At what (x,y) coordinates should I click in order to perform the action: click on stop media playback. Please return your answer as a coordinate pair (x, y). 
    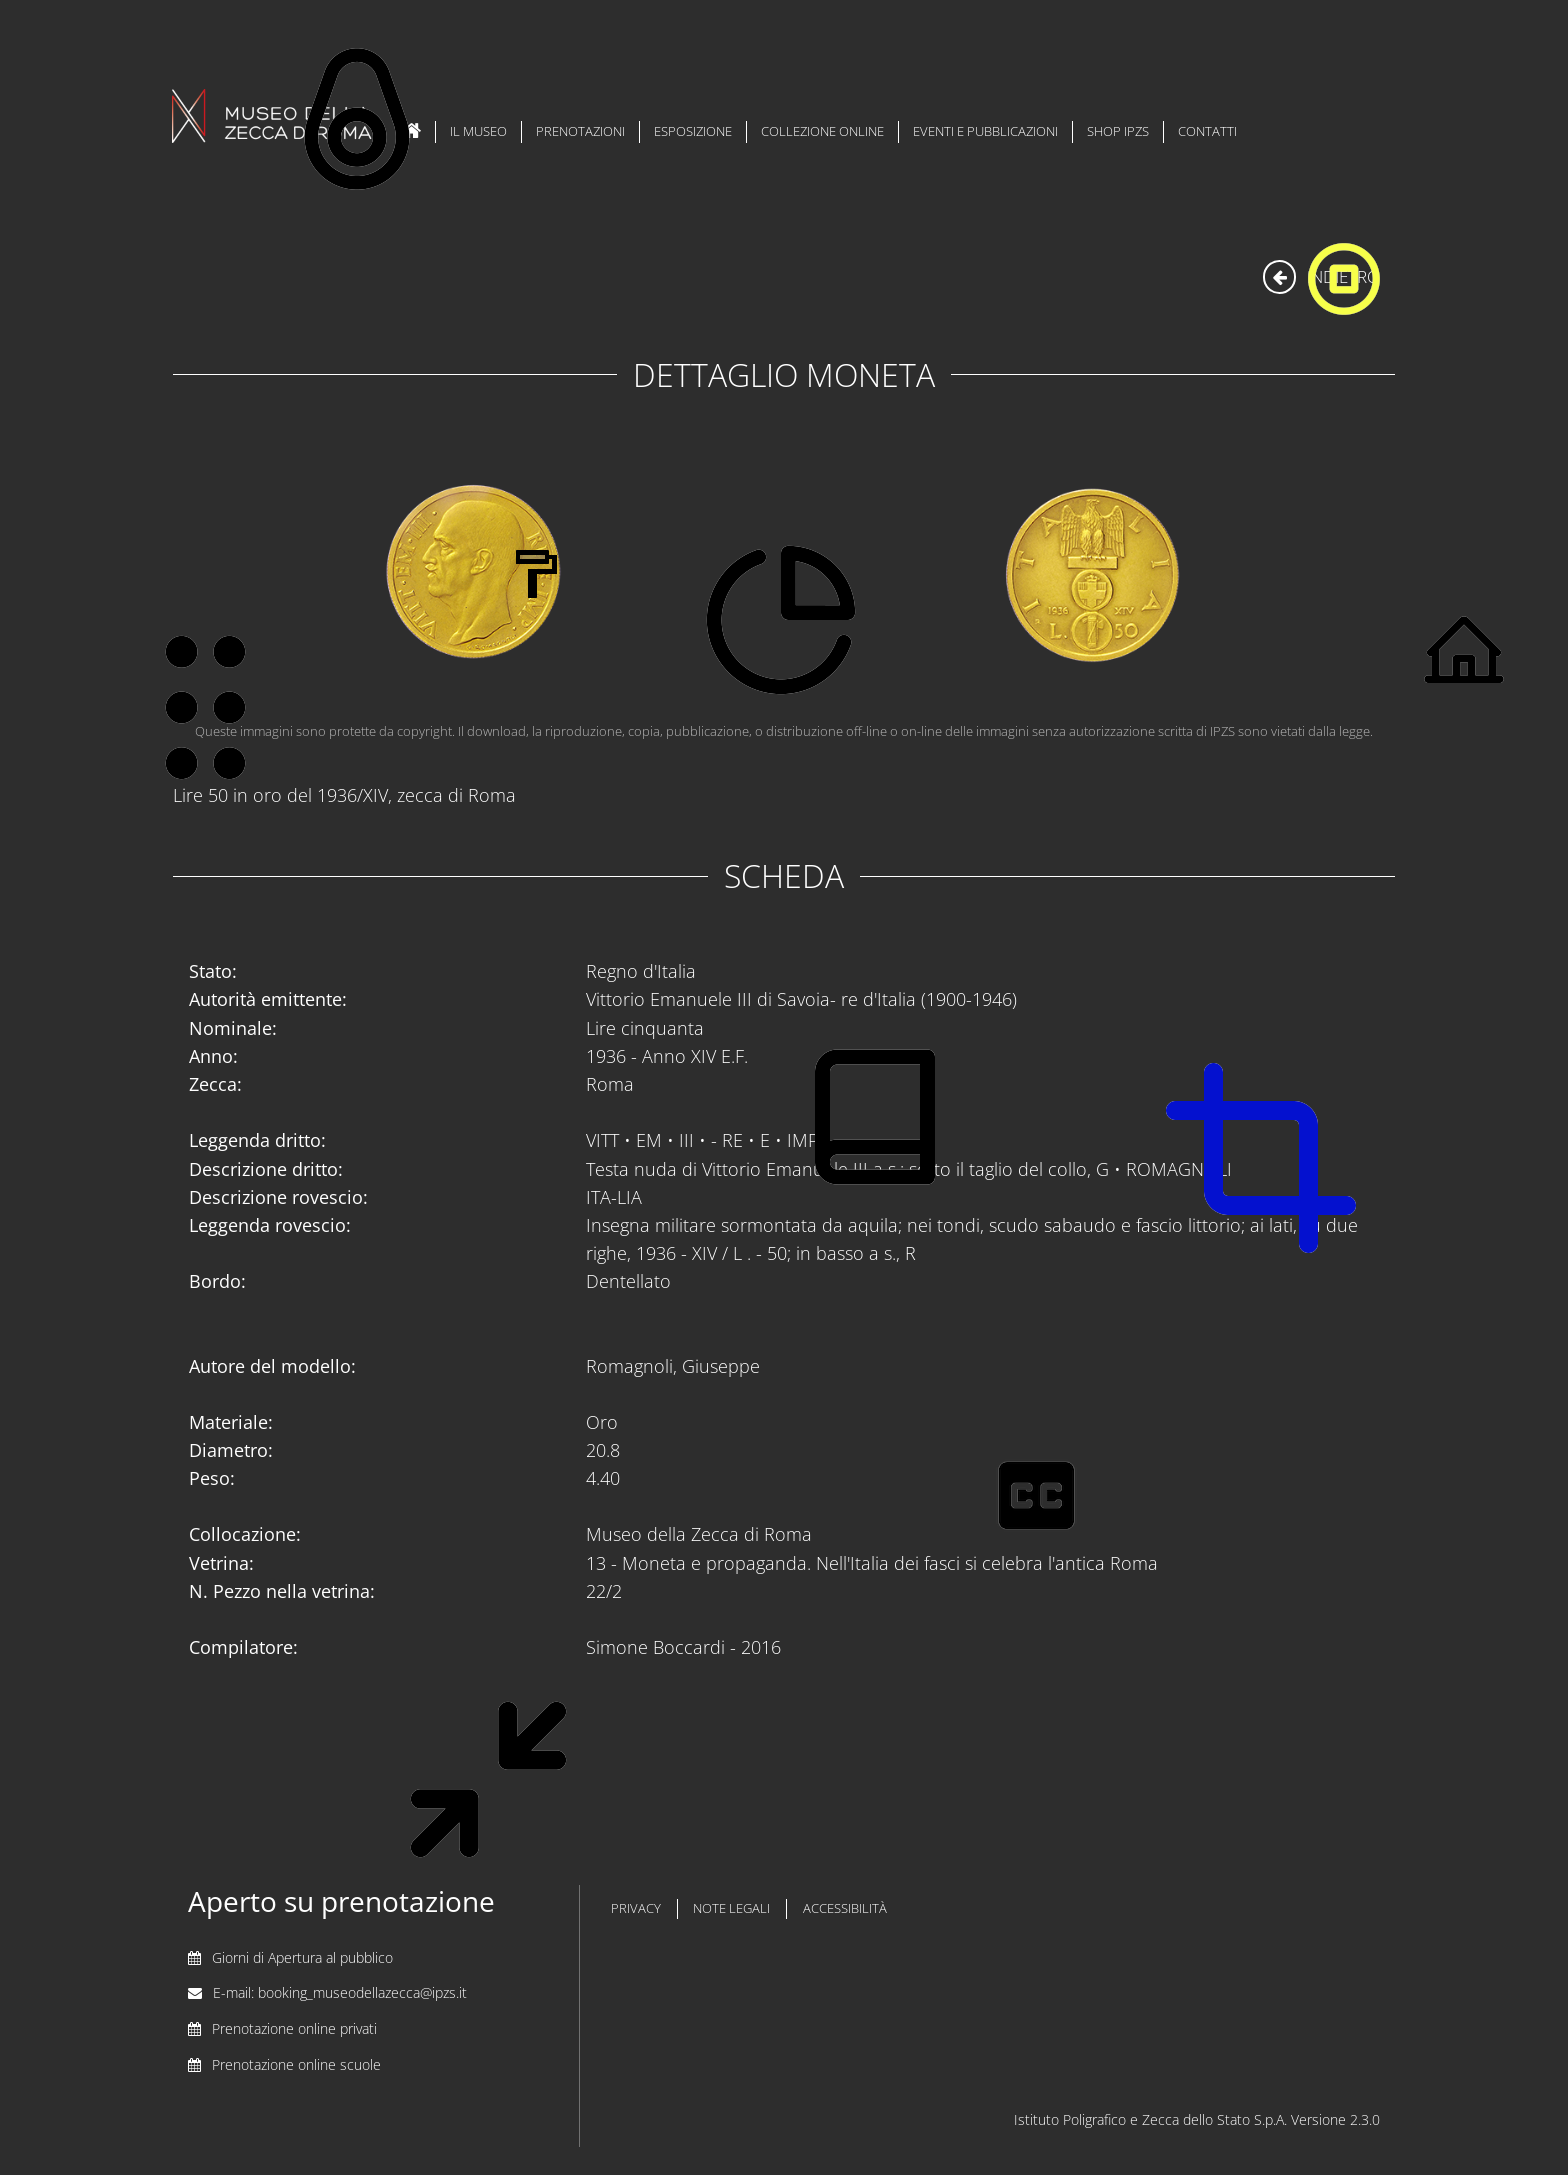
    Looking at the image, I should click on (1344, 279).